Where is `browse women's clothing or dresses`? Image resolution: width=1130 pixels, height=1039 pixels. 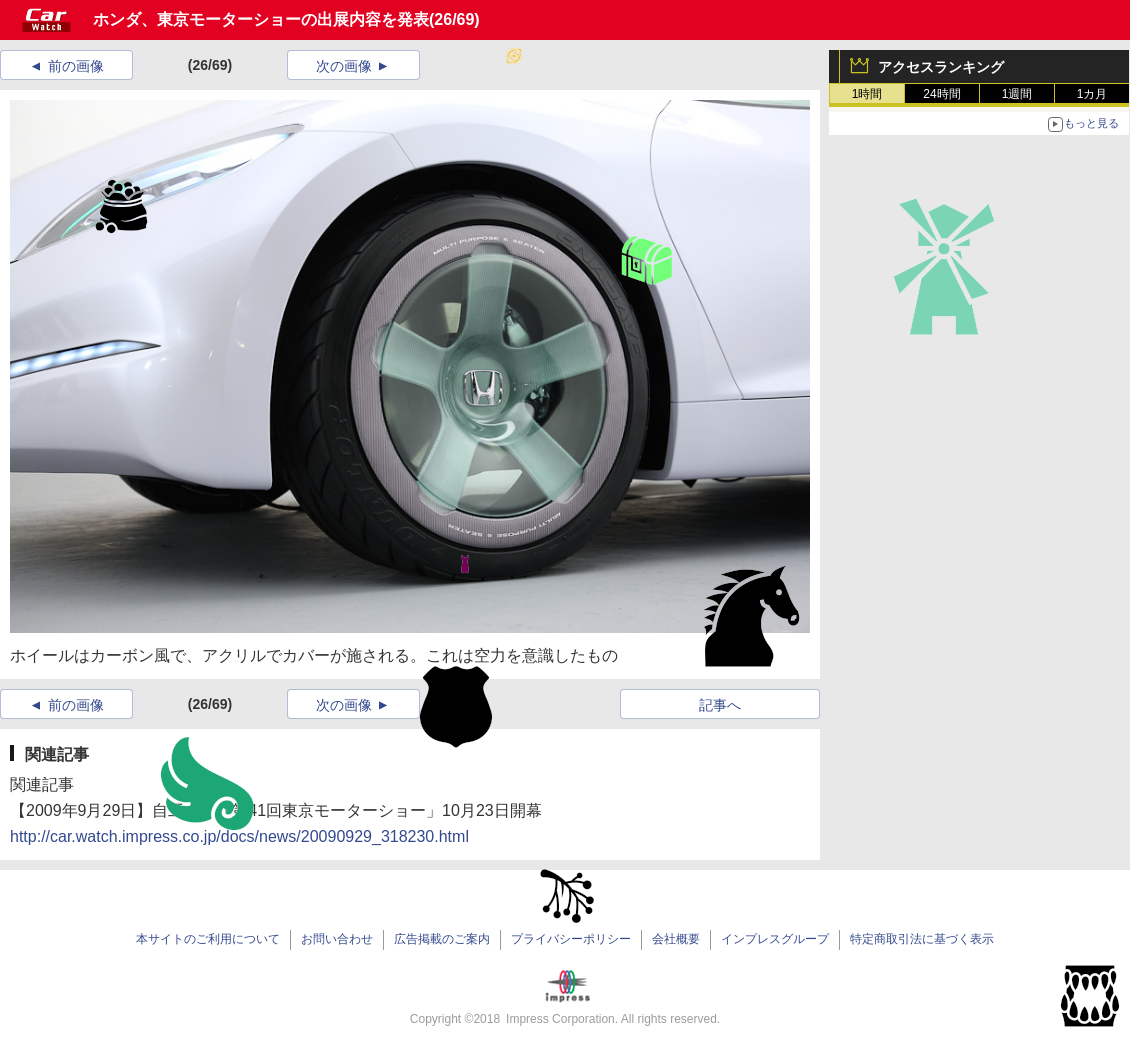
browse women's clothing or dresses is located at coordinates (465, 564).